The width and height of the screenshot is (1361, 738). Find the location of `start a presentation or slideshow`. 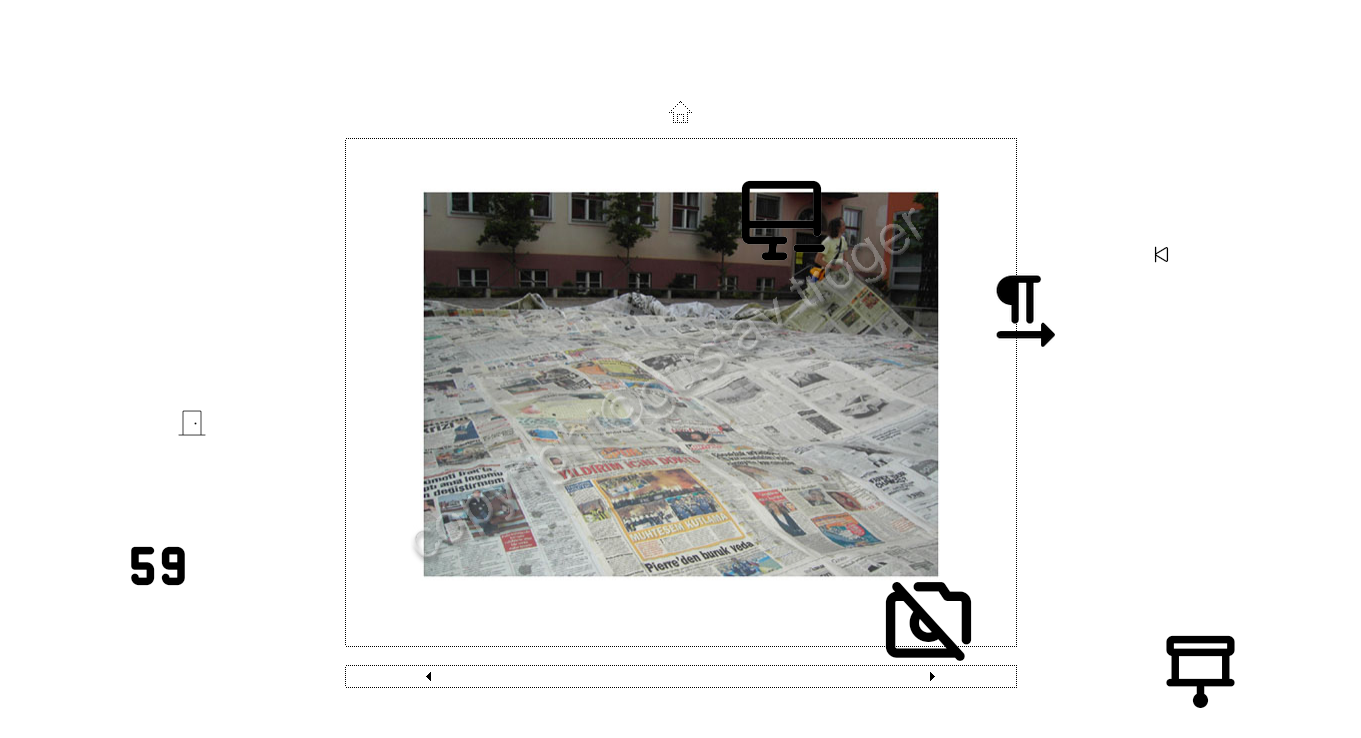

start a presentation or slideshow is located at coordinates (1200, 667).